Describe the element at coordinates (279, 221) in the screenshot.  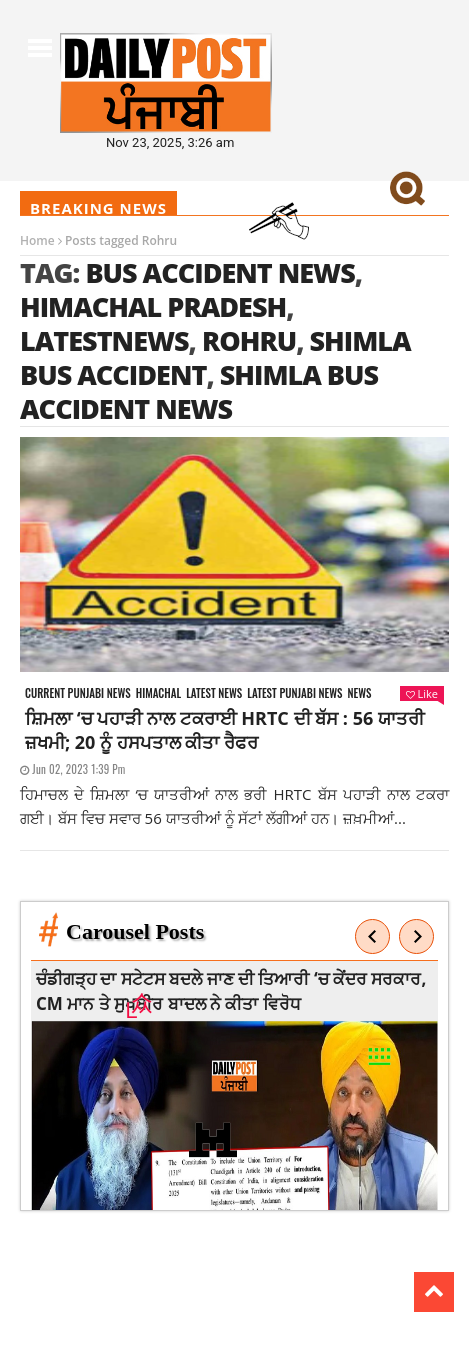
I see `open tabelog restaurant review app` at that location.